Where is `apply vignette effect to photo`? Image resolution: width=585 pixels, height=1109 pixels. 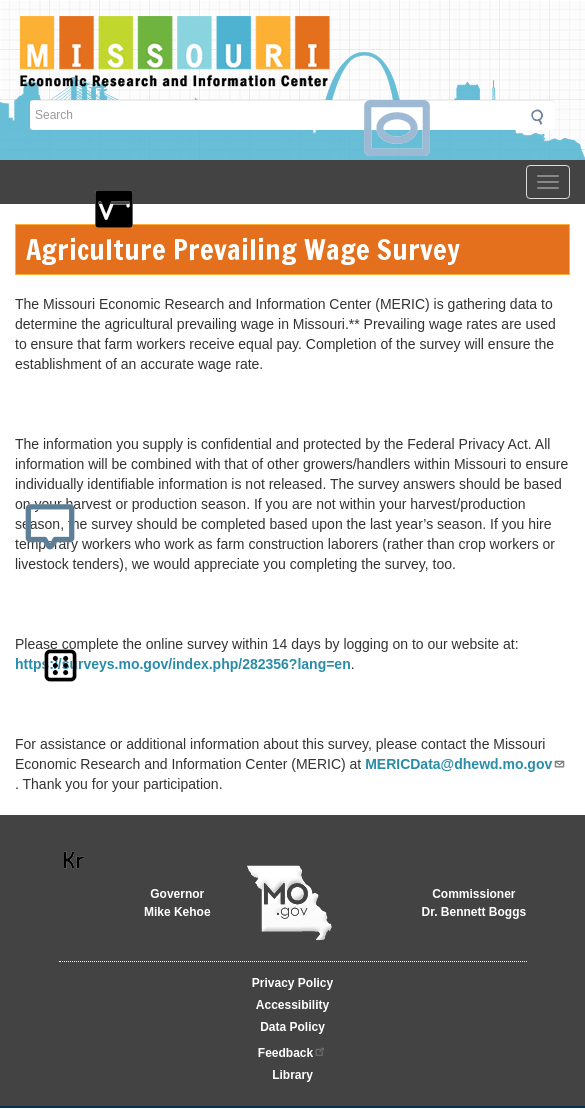
apply vignette effect to photo is located at coordinates (397, 128).